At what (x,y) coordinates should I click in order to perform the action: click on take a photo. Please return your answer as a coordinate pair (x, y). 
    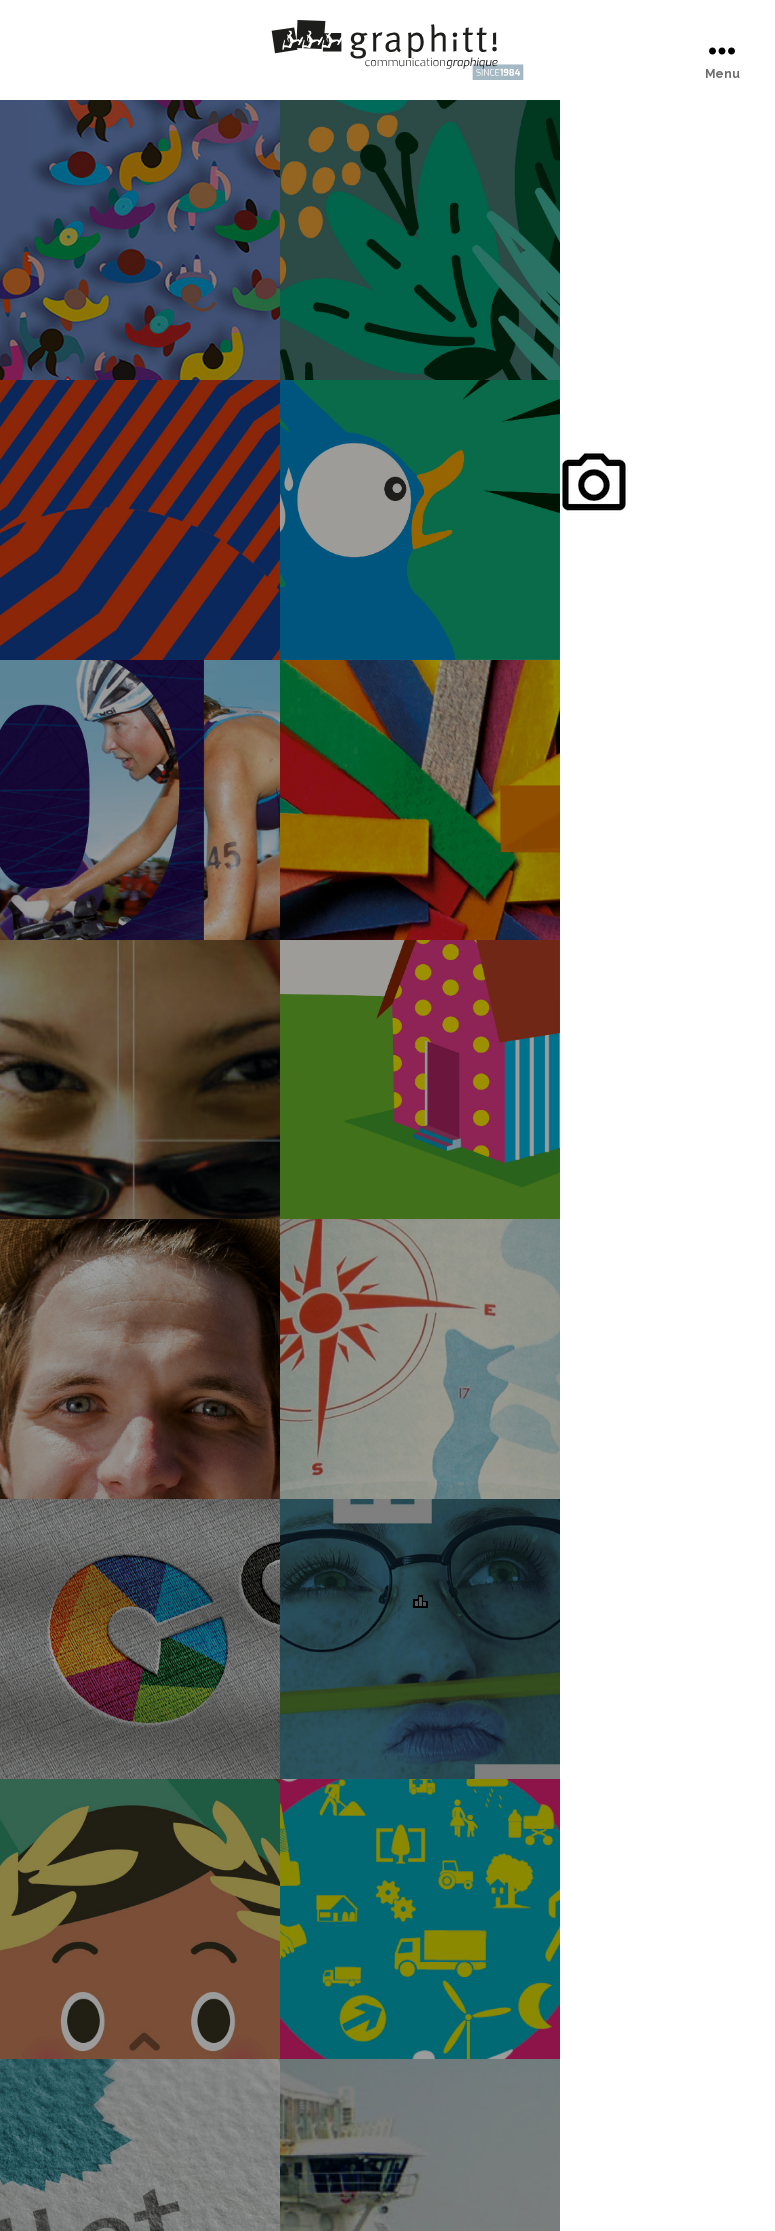
    Looking at the image, I should click on (594, 485).